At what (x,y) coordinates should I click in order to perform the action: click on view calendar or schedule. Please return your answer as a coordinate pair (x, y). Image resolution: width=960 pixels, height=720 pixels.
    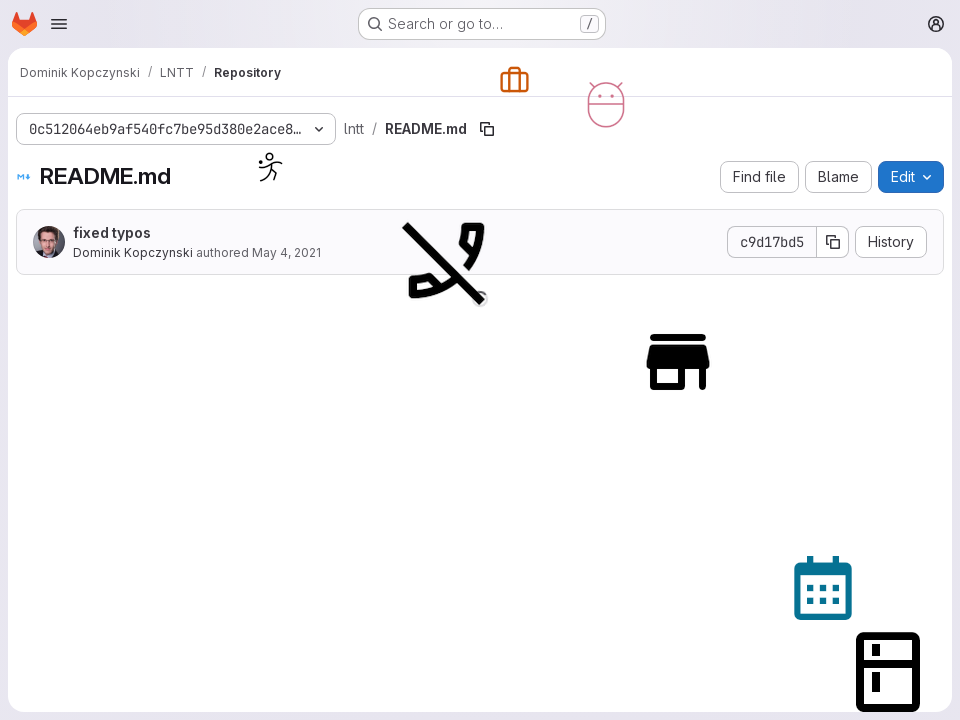
    Looking at the image, I should click on (823, 588).